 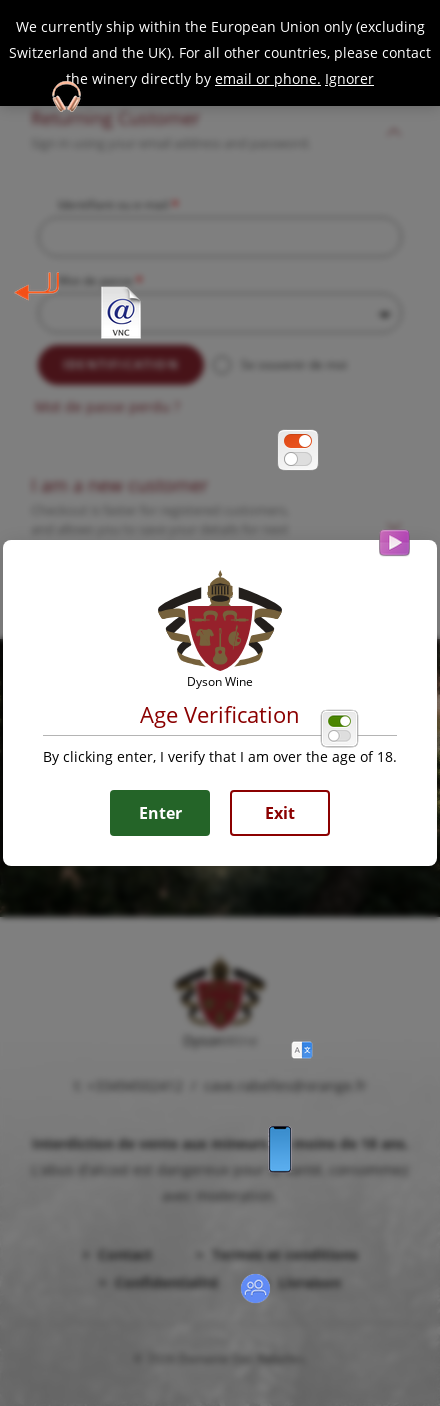 I want to click on connected iPhone device, so click(x=280, y=1150).